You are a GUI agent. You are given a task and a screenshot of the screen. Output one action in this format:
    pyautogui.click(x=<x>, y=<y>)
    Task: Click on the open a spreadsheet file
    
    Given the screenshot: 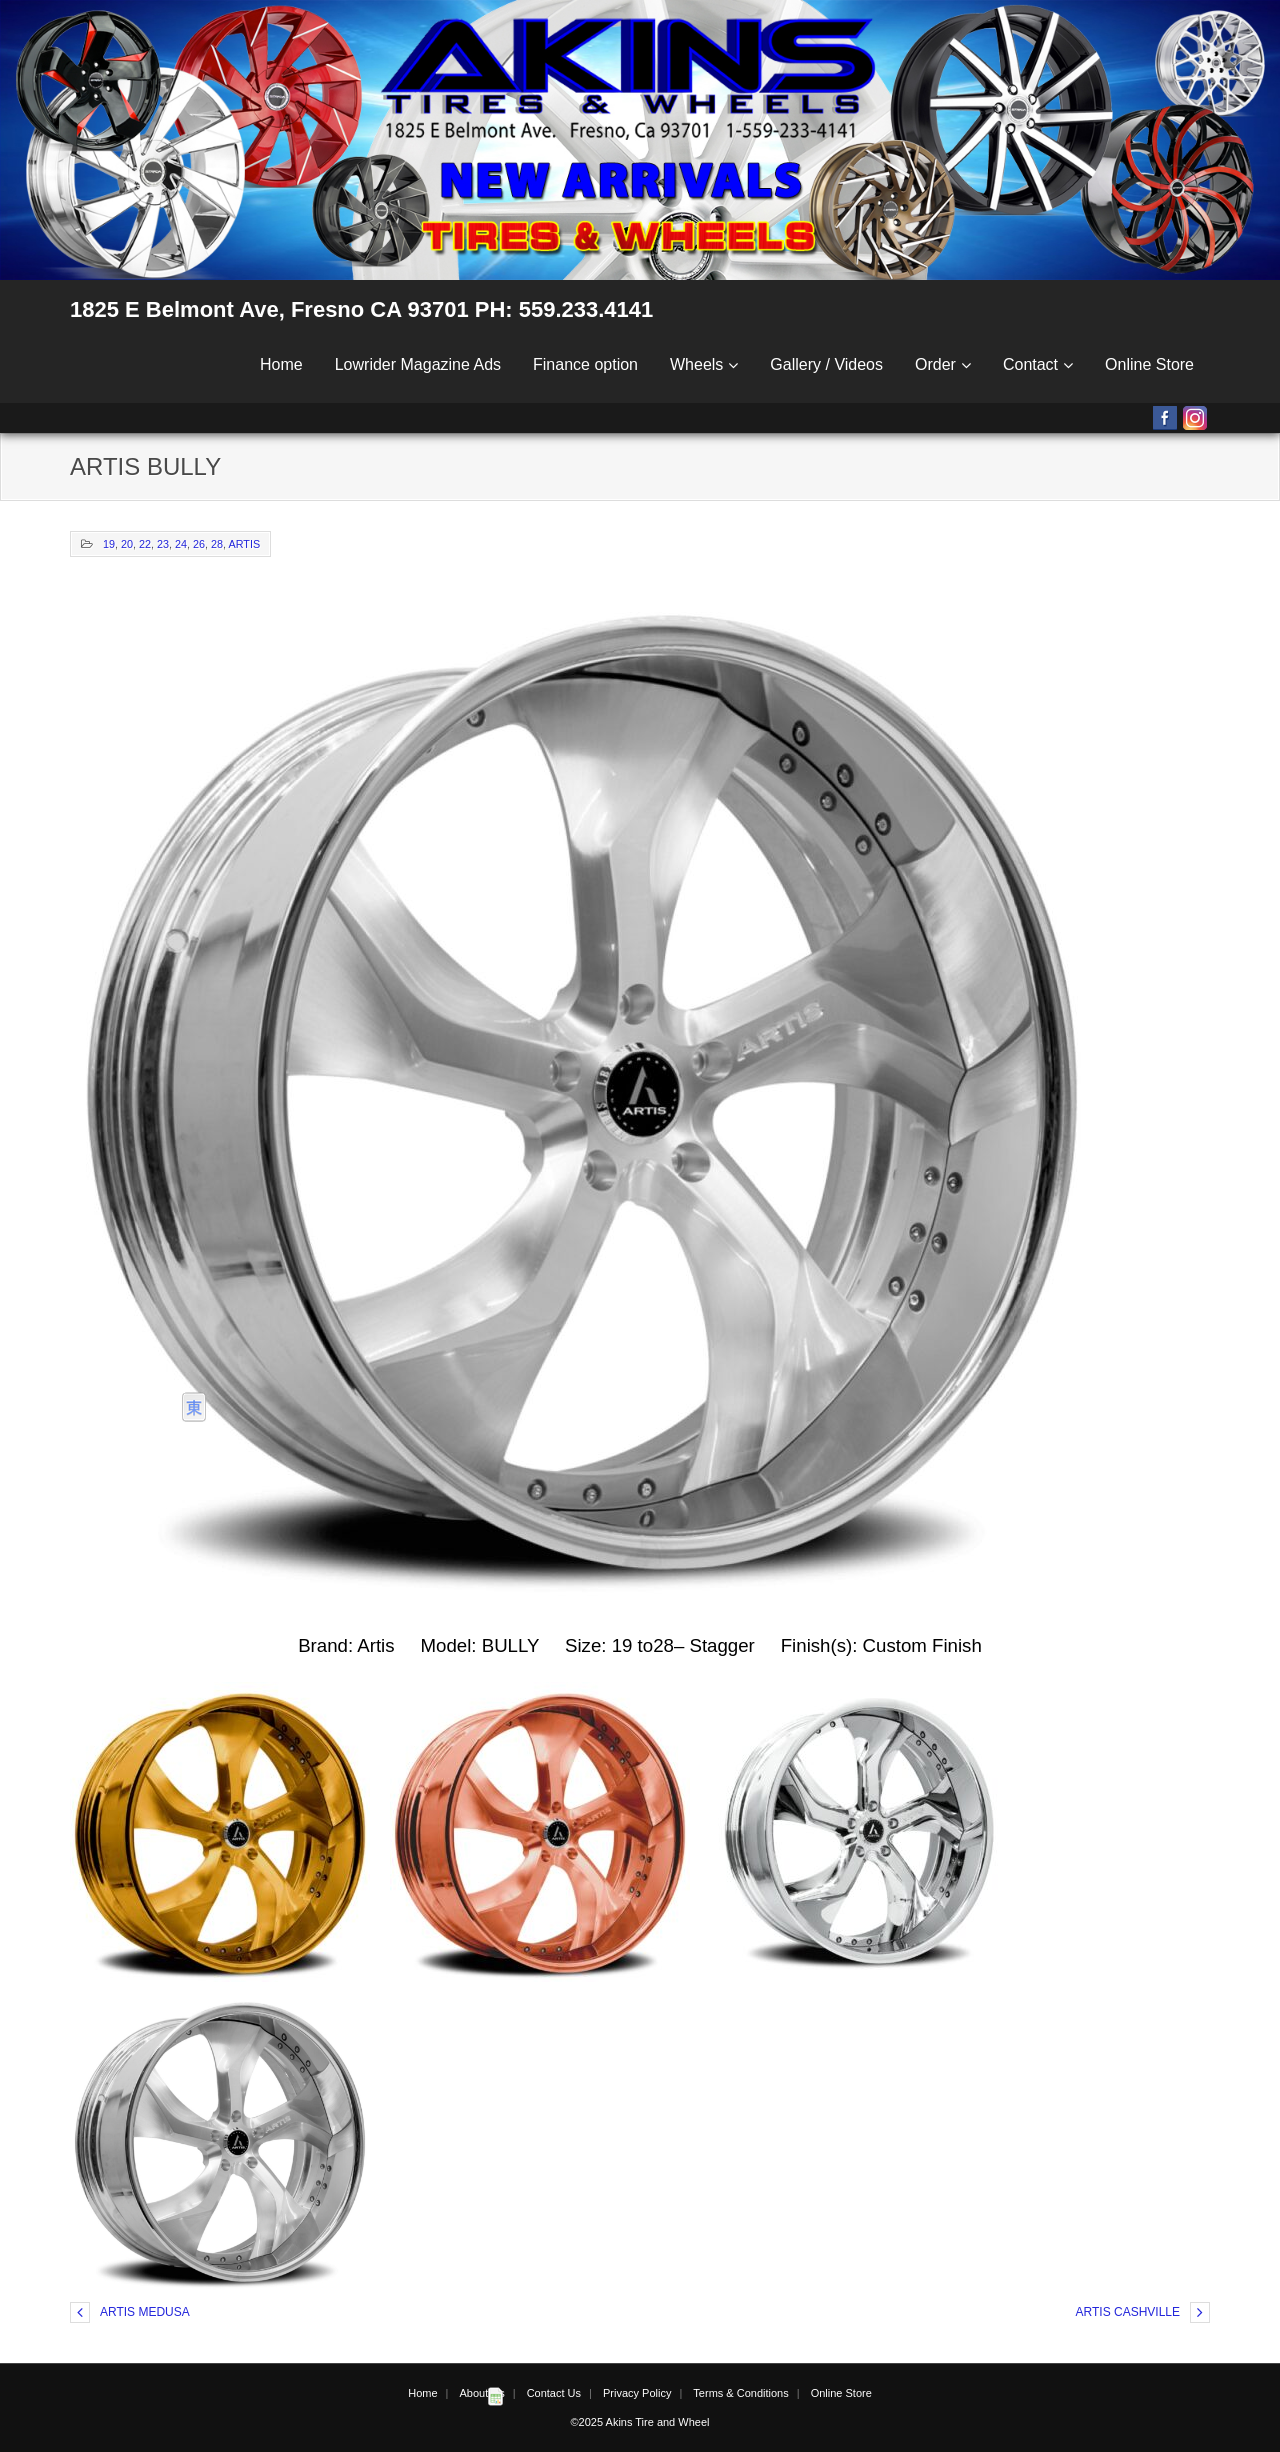 What is the action you would take?
    pyautogui.click(x=495, y=2396)
    